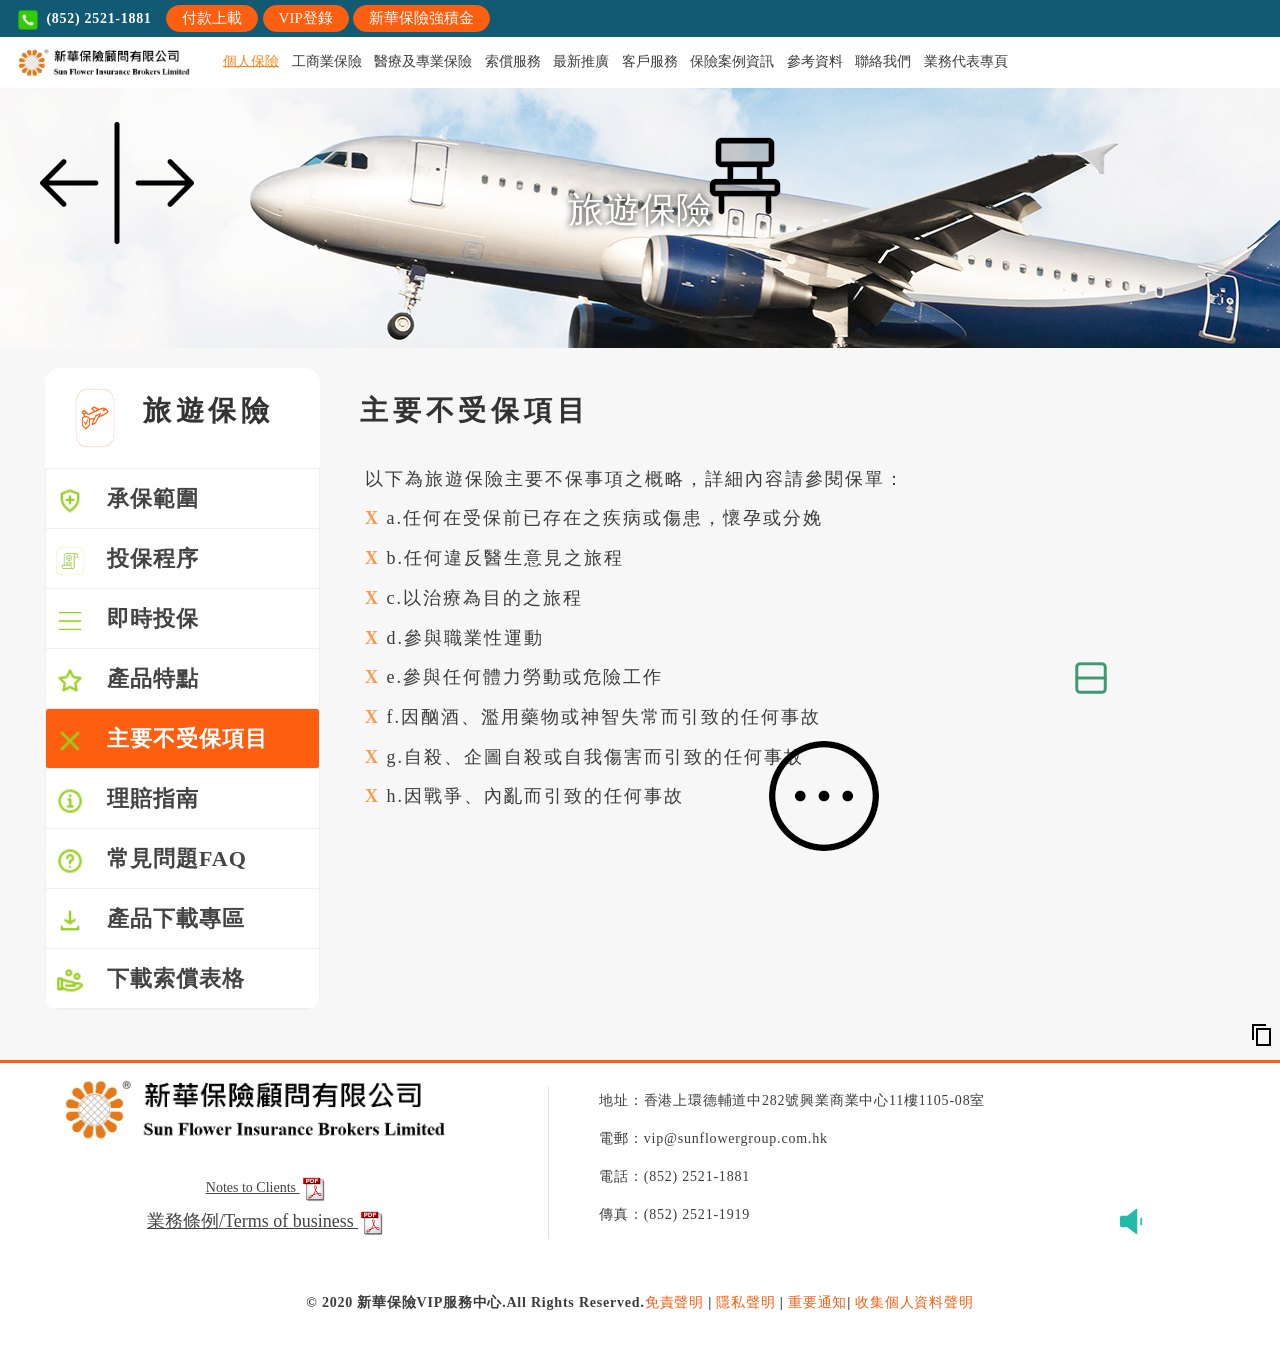  I want to click on adjust volume to low level, so click(1132, 1221).